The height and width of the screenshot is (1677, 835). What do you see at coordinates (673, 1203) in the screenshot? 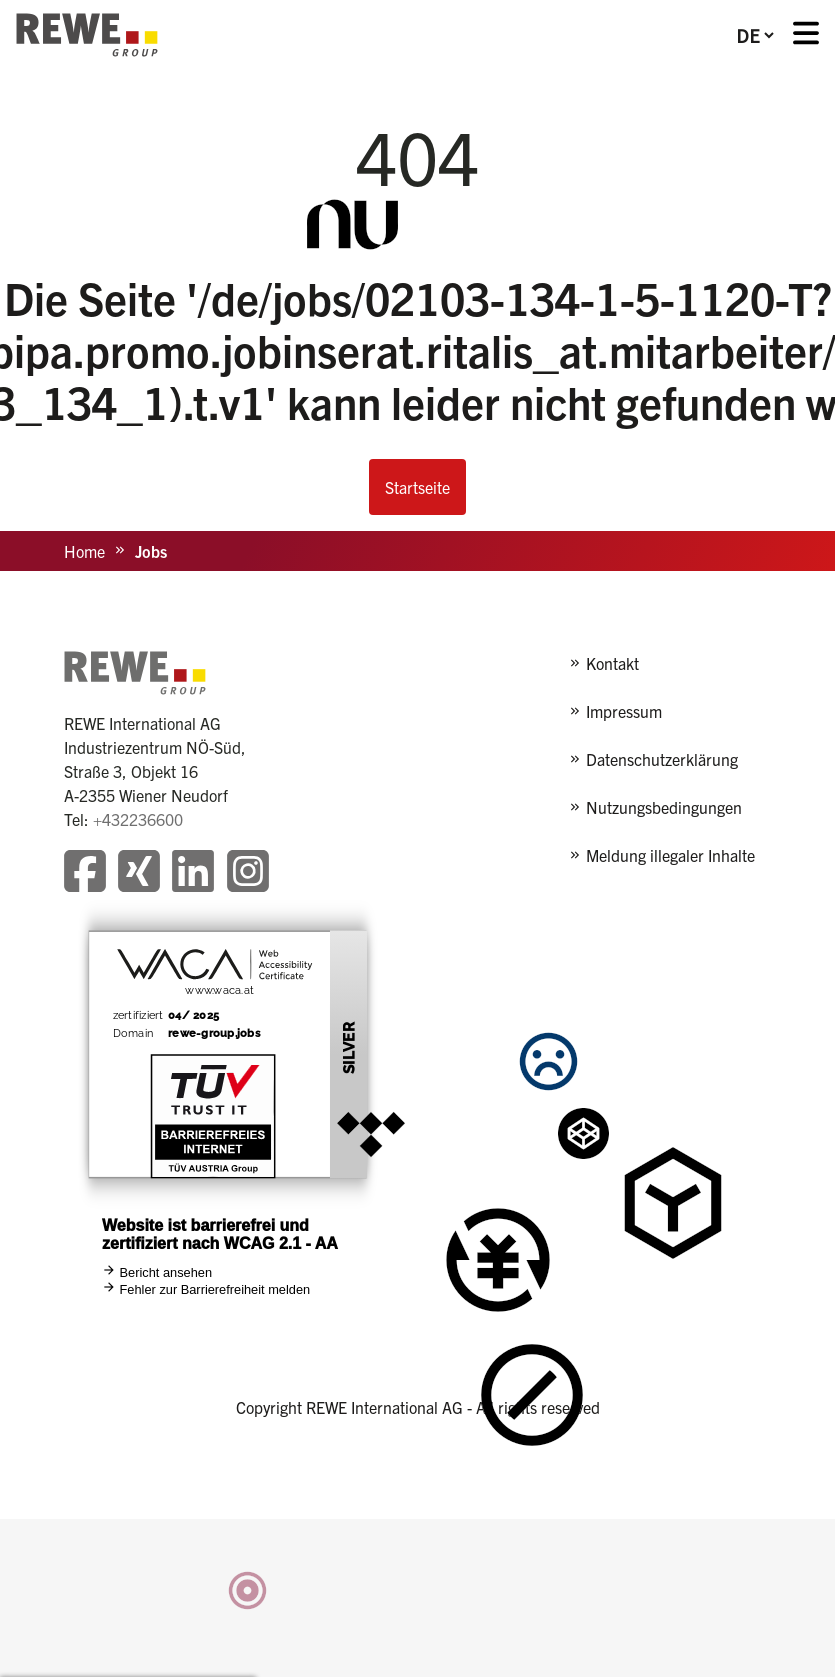
I see `view instance details` at bounding box center [673, 1203].